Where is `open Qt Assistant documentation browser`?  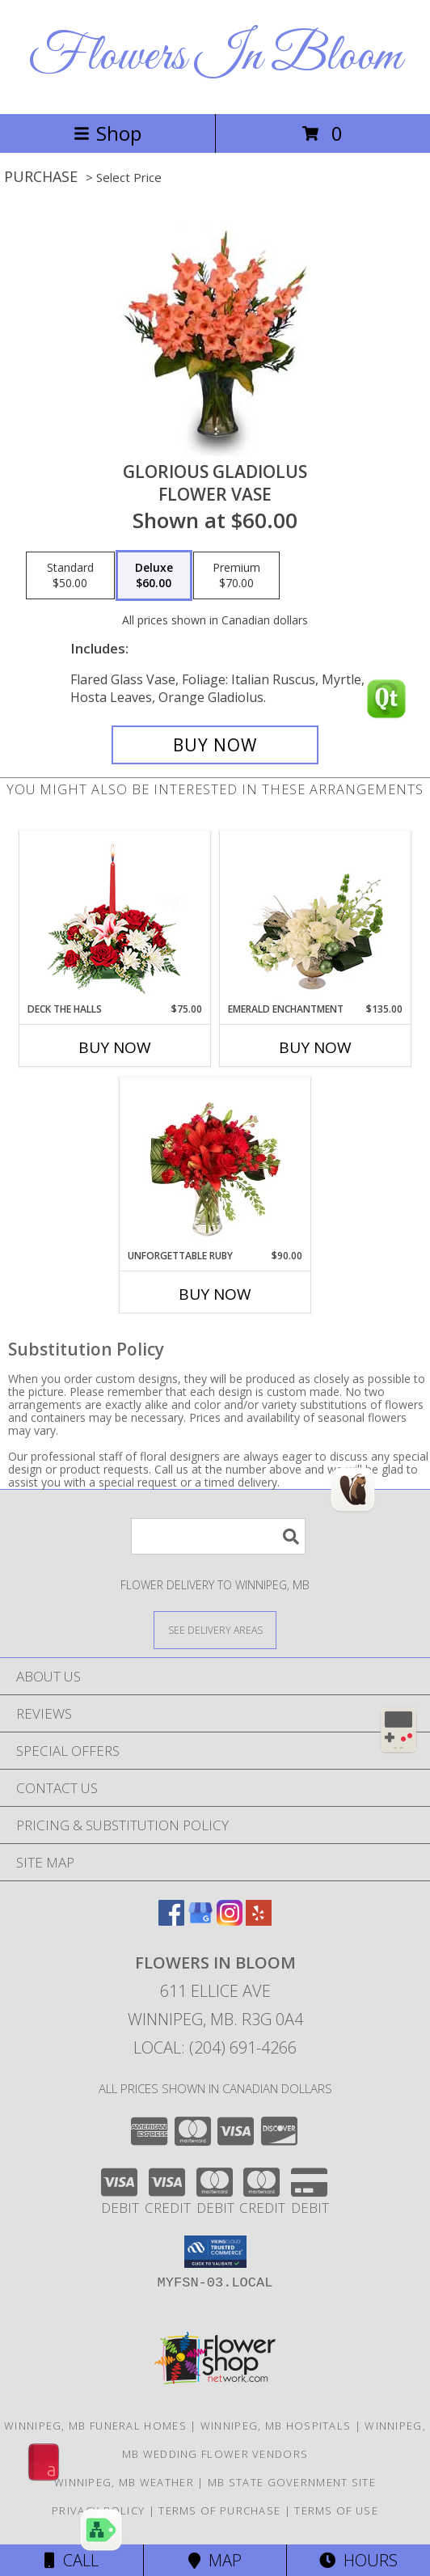
open Qt Assistant documentation browser is located at coordinates (386, 699).